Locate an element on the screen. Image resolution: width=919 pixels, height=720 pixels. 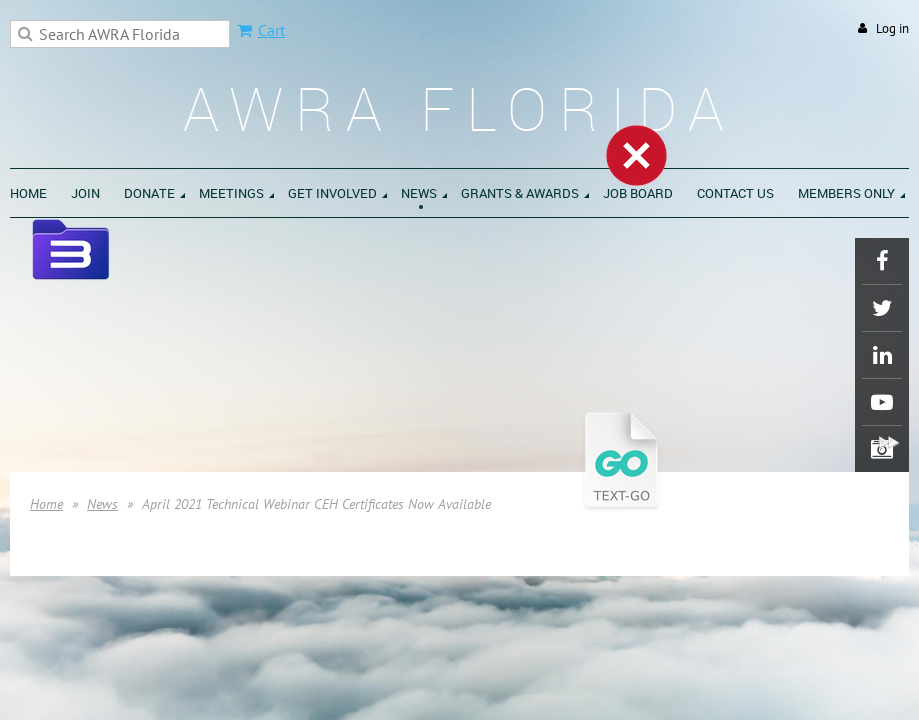
a go programming language source file is located at coordinates (621, 461).